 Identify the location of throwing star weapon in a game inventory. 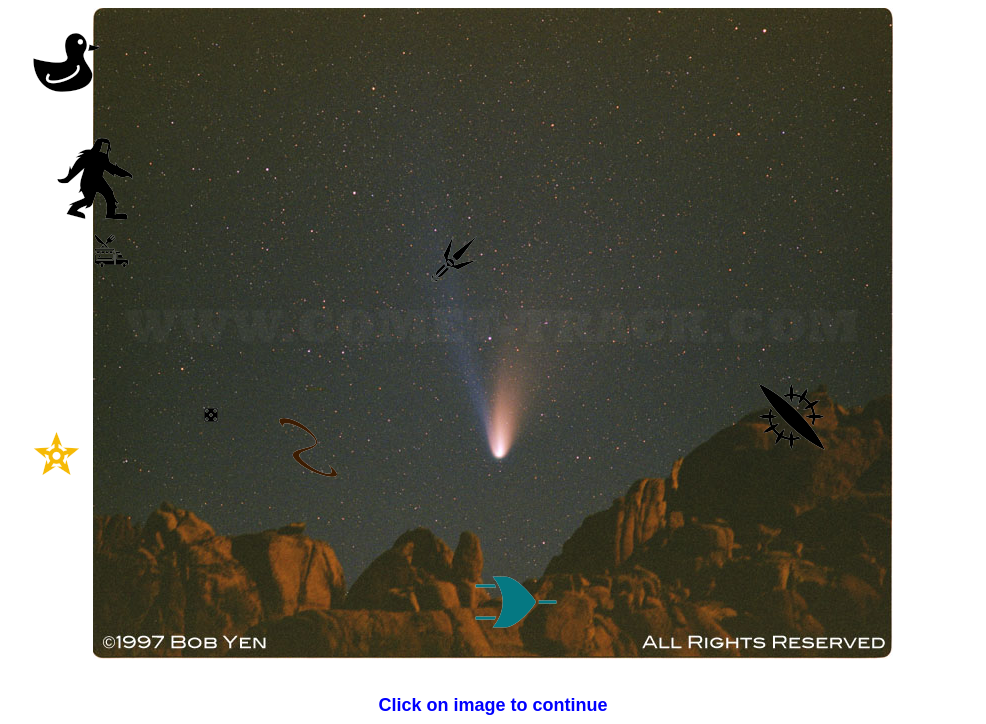
(56, 453).